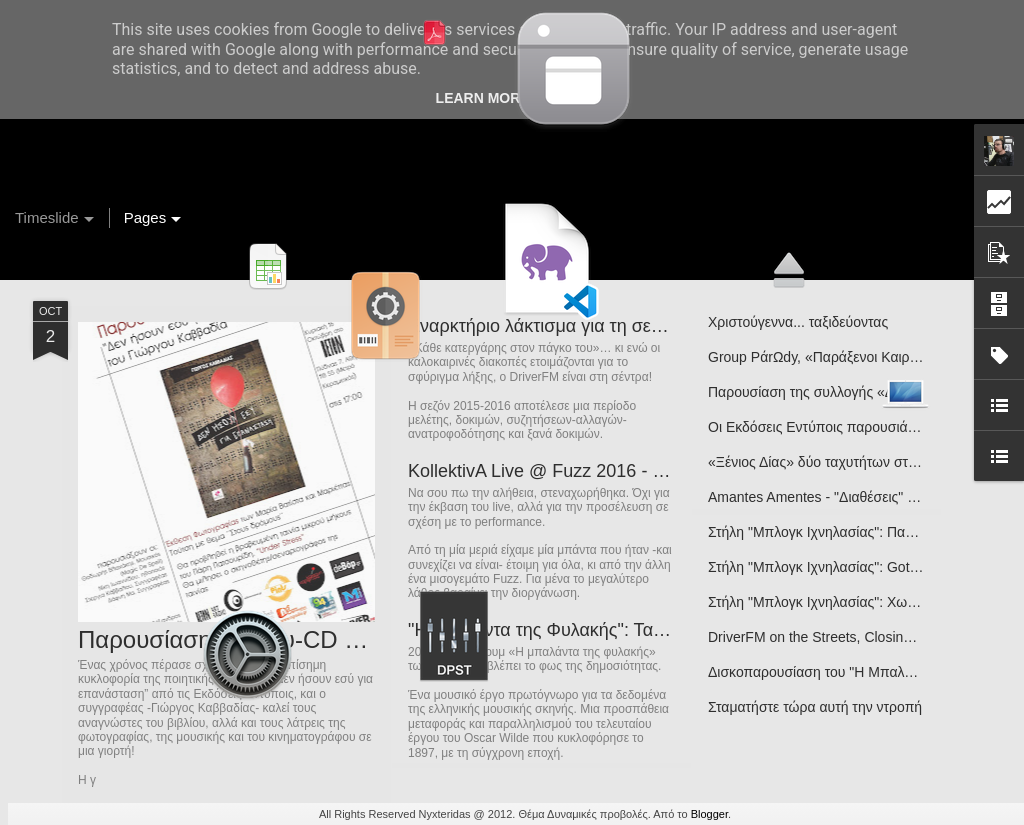  Describe the element at coordinates (454, 638) in the screenshot. I see `open GarageBand audio mixing controls` at that location.